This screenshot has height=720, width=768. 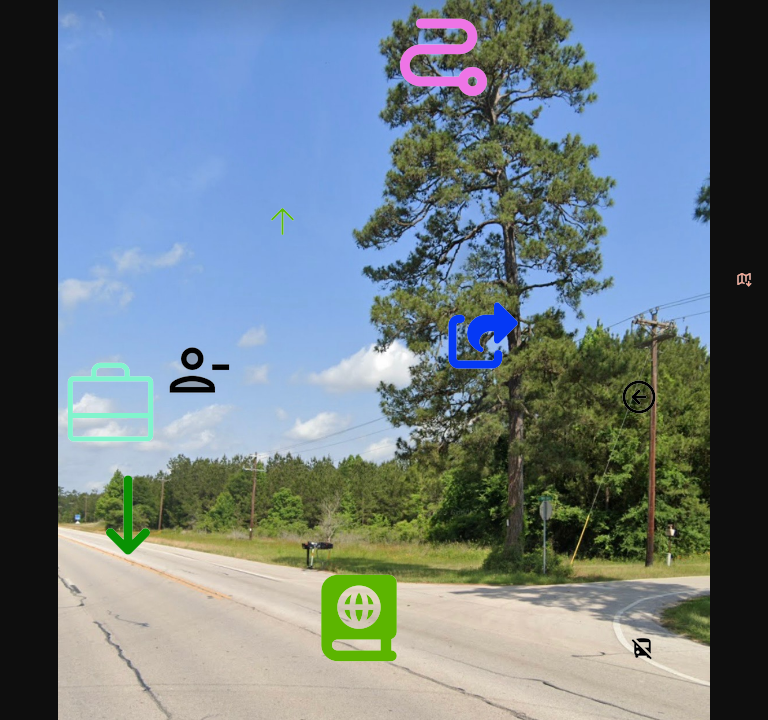 What do you see at coordinates (443, 52) in the screenshot?
I see `view or edit a route path` at bounding box center [443, 52].